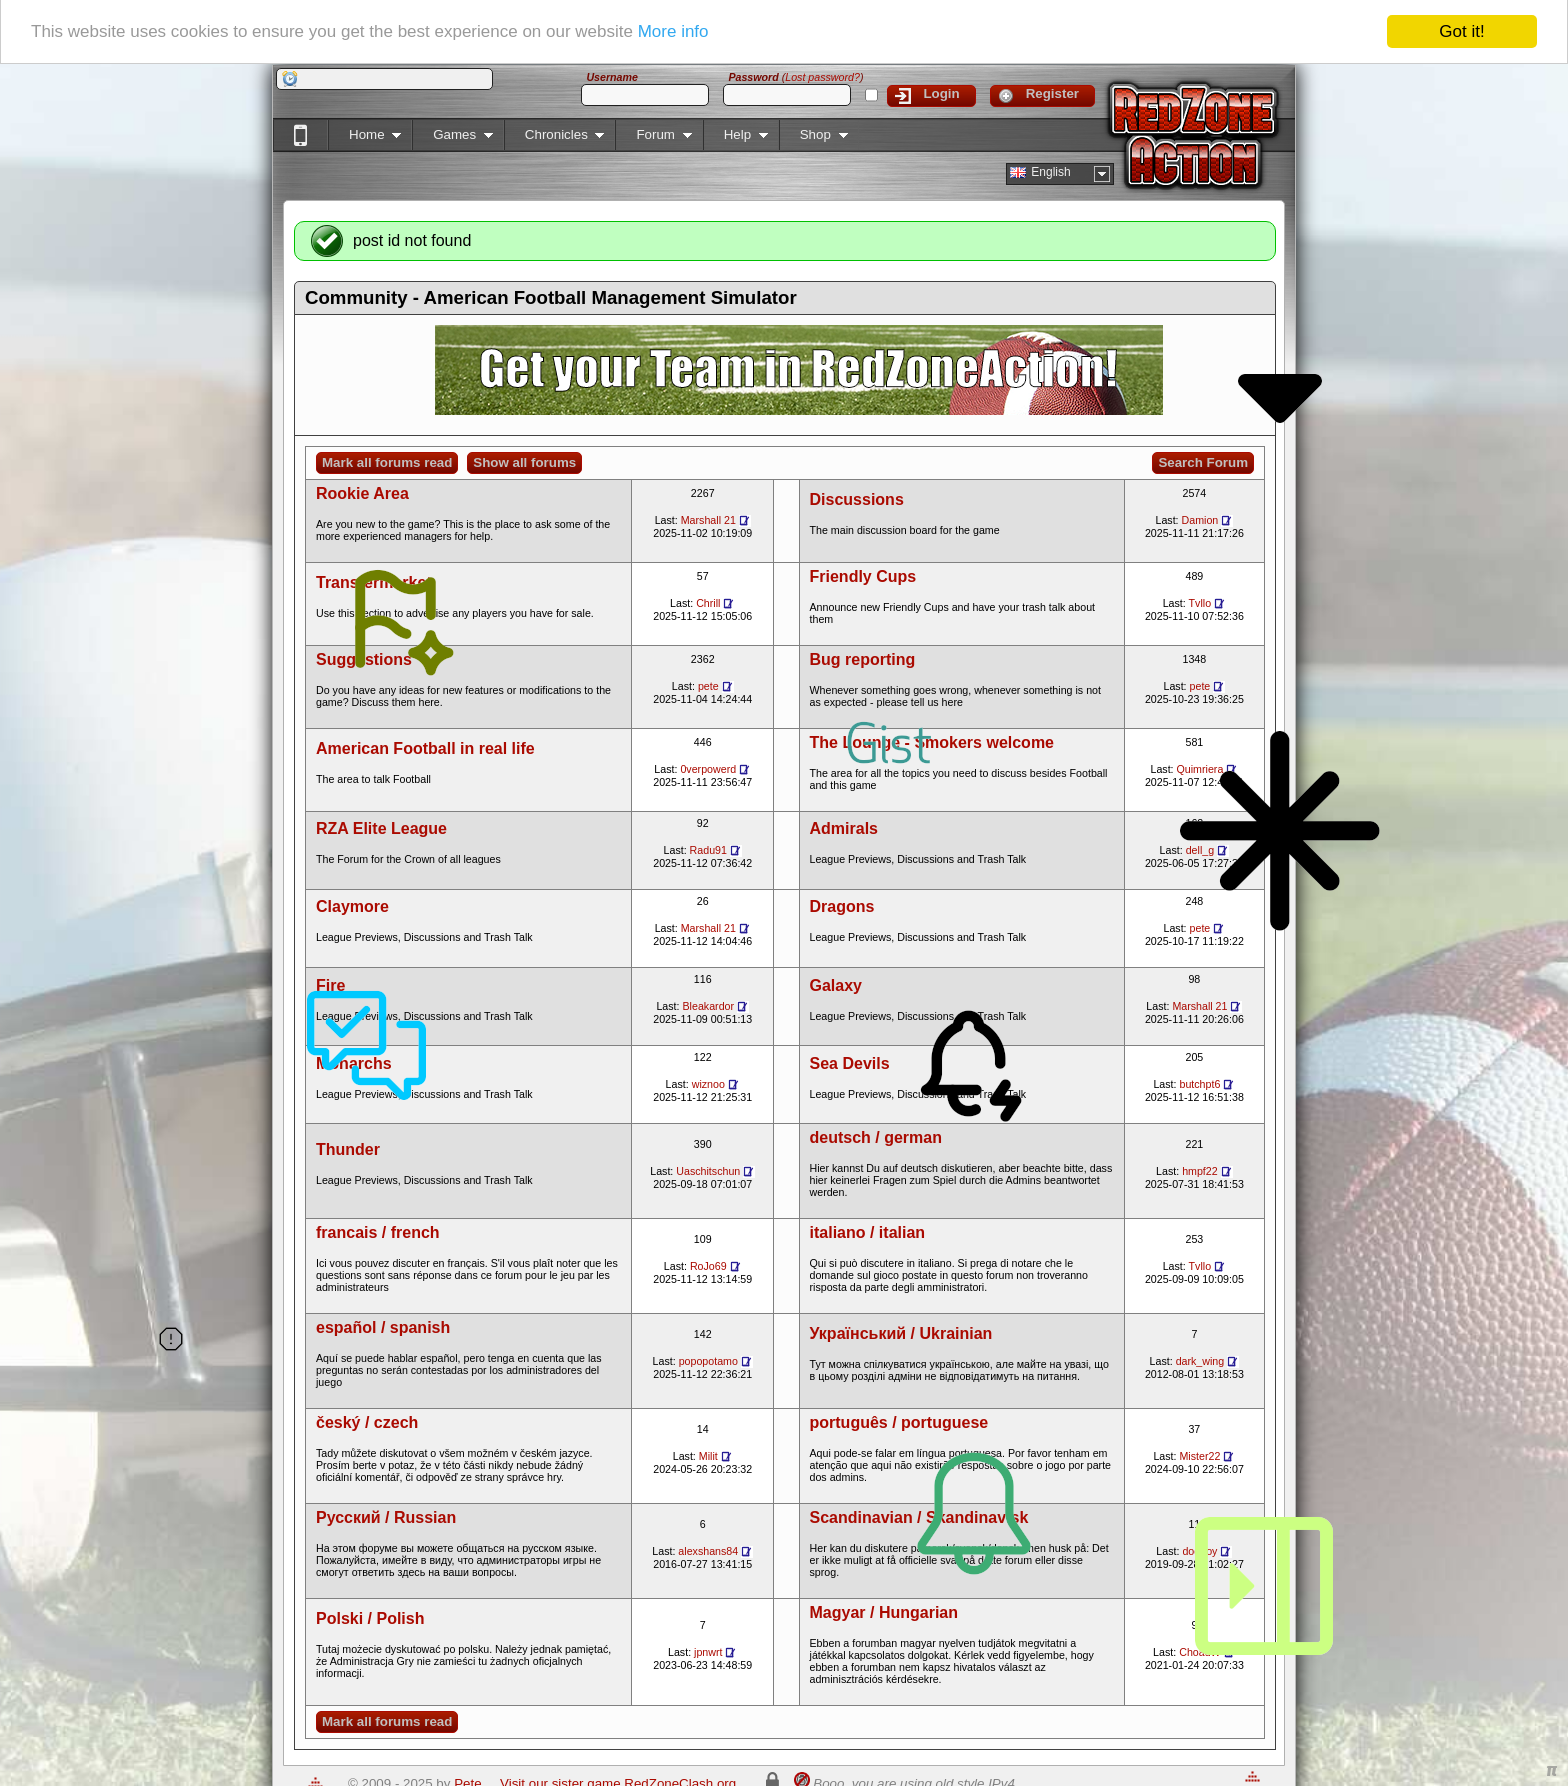 This screenshot has width=1568, height=1786. I want to click on view notifications, so click(974, 1515).